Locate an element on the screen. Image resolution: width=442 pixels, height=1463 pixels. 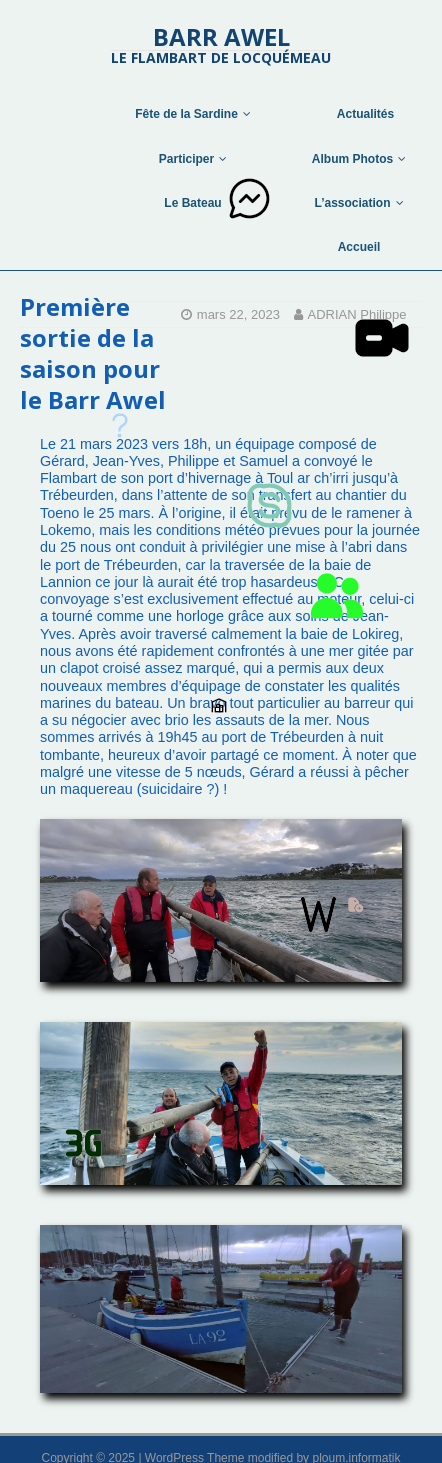
access warehouse inventory is located at coordinates (219, 705).